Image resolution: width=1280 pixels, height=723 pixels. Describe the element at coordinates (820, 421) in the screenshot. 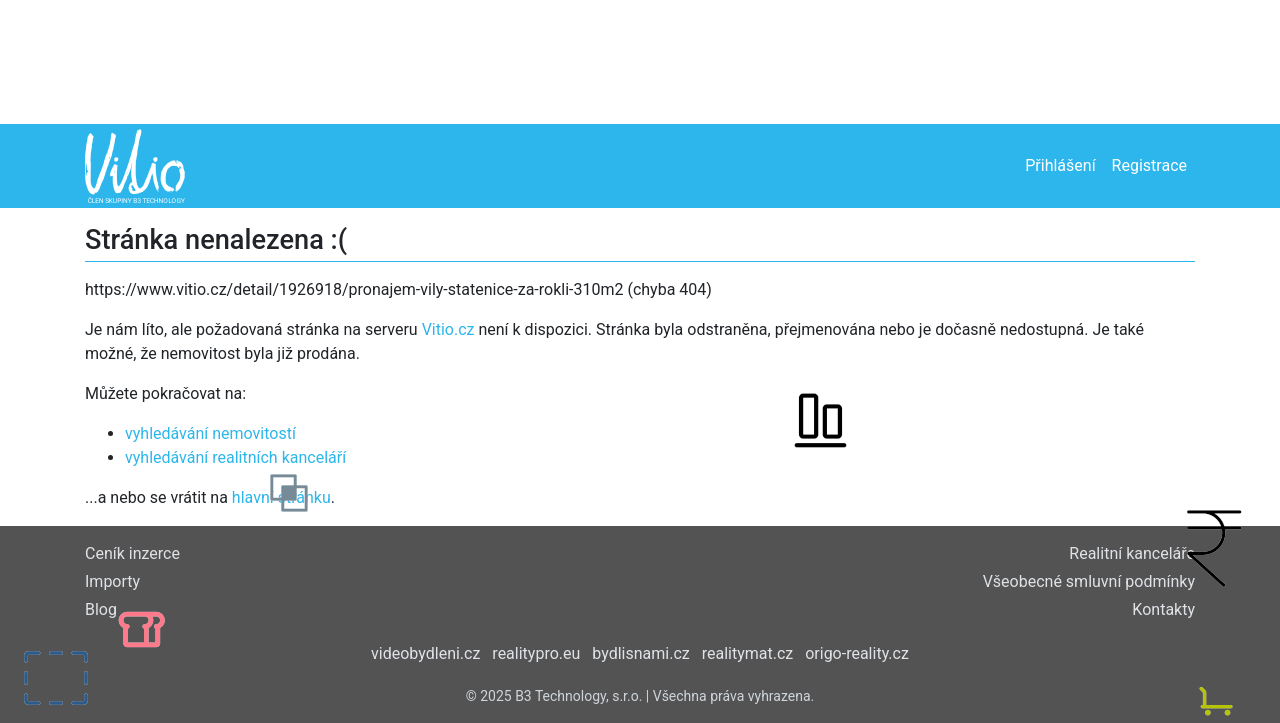

I see `align selected objects to the bottom edge` at that location.